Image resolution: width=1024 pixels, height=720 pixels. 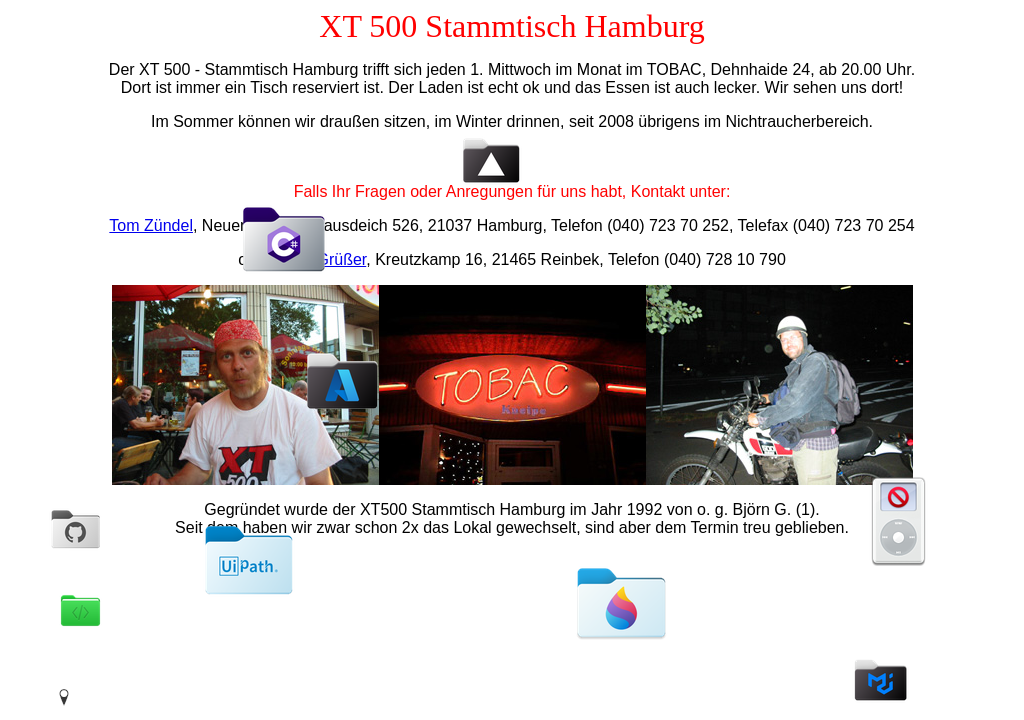 What do you see at coordinates (80, 610) in the screenshot?
I see `open your code projects folder` at bounding box center [80, 610].